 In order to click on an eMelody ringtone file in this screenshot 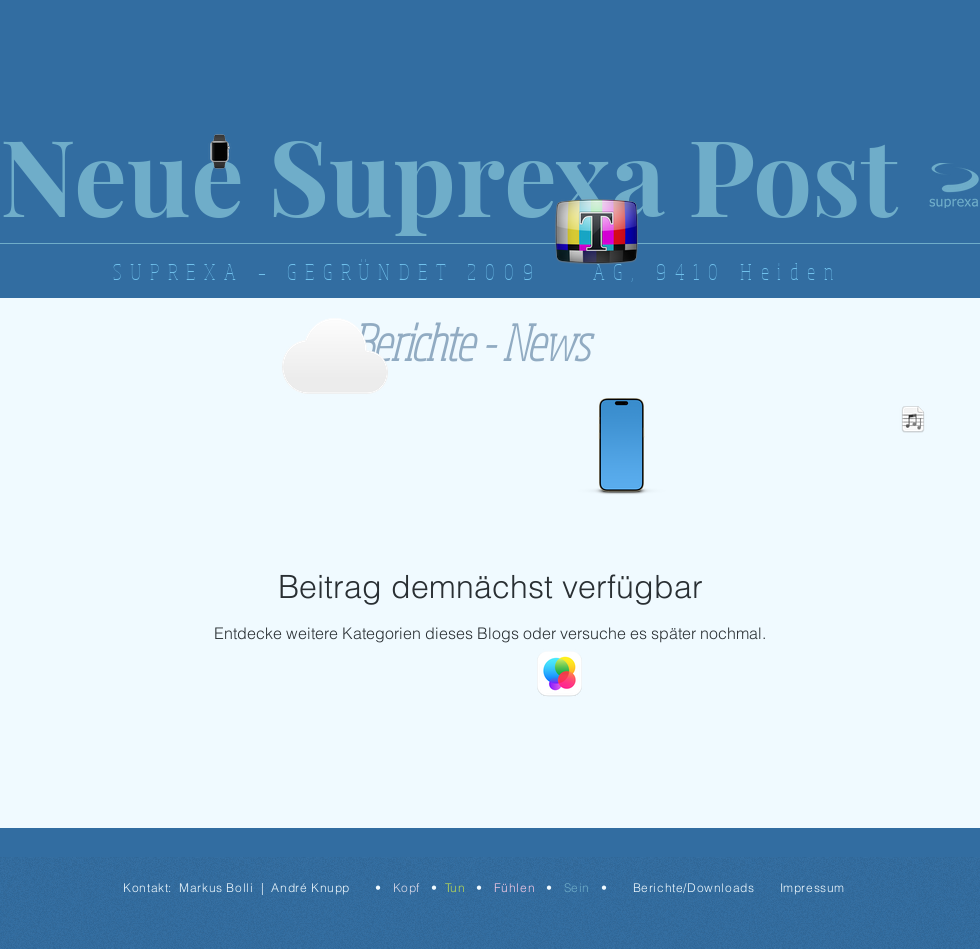, I will do `click(913, 419)`.